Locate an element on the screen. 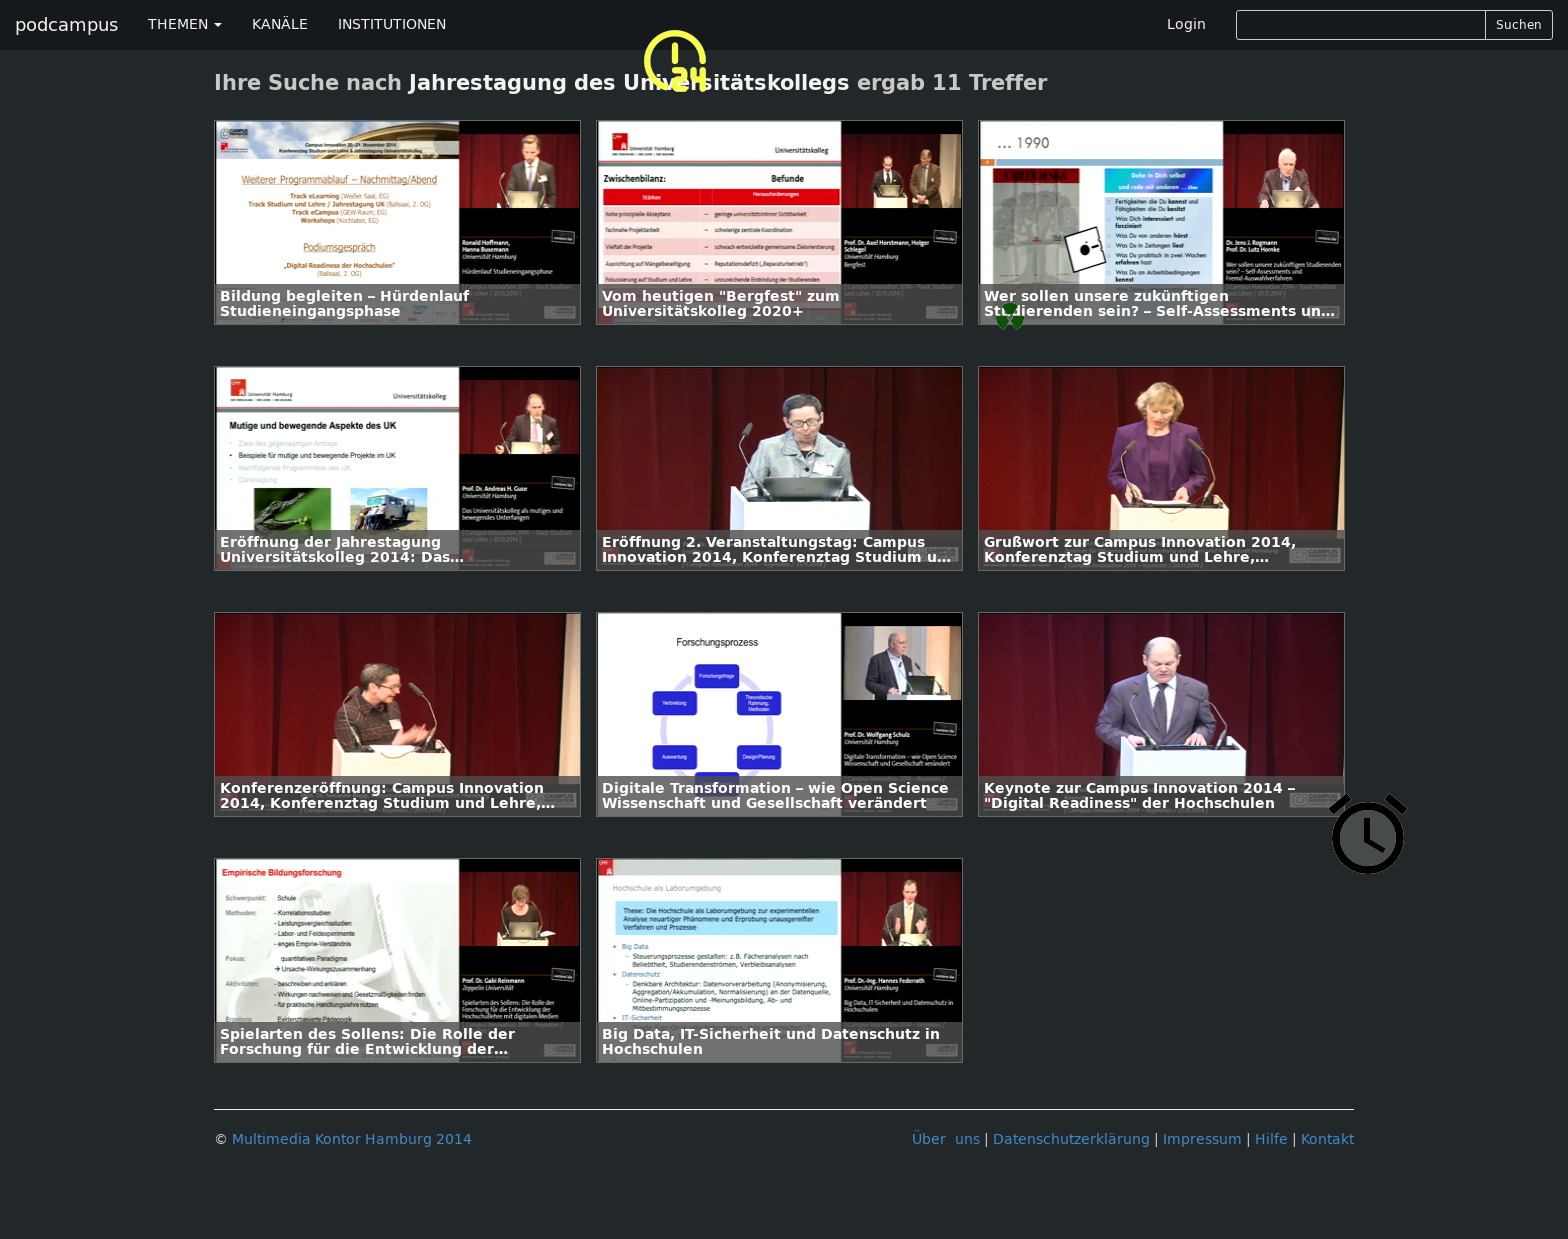  indicates 24-hour availability or service is located at coordinates (675, 61).